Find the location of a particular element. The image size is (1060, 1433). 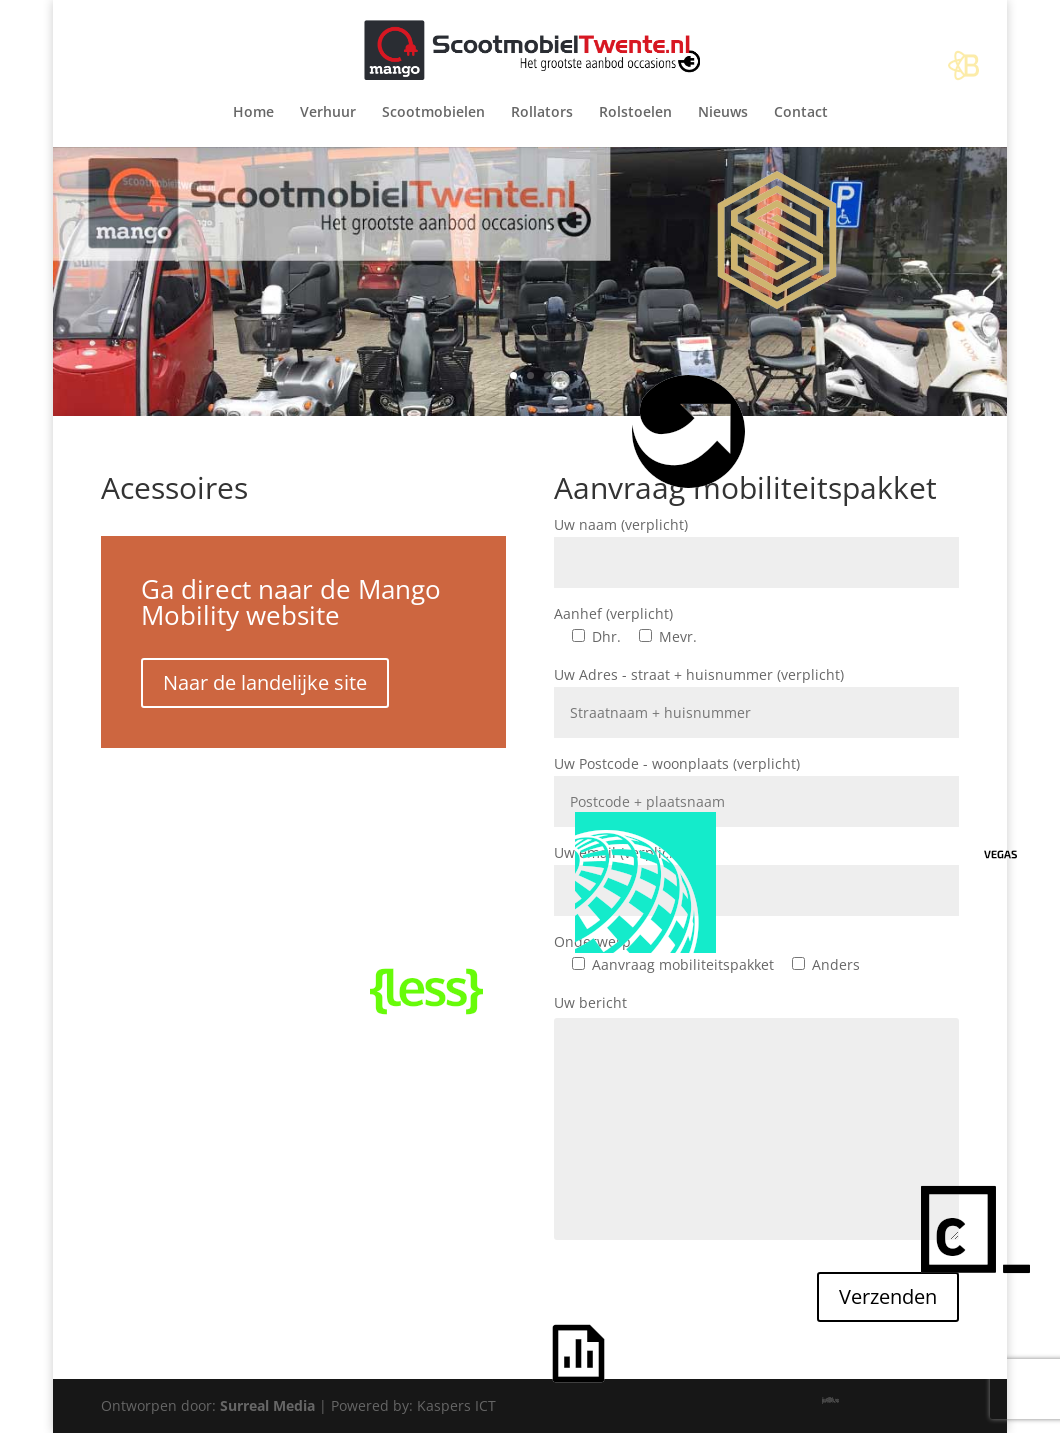

SurrealDB logo is located at coordinates (777, 240).